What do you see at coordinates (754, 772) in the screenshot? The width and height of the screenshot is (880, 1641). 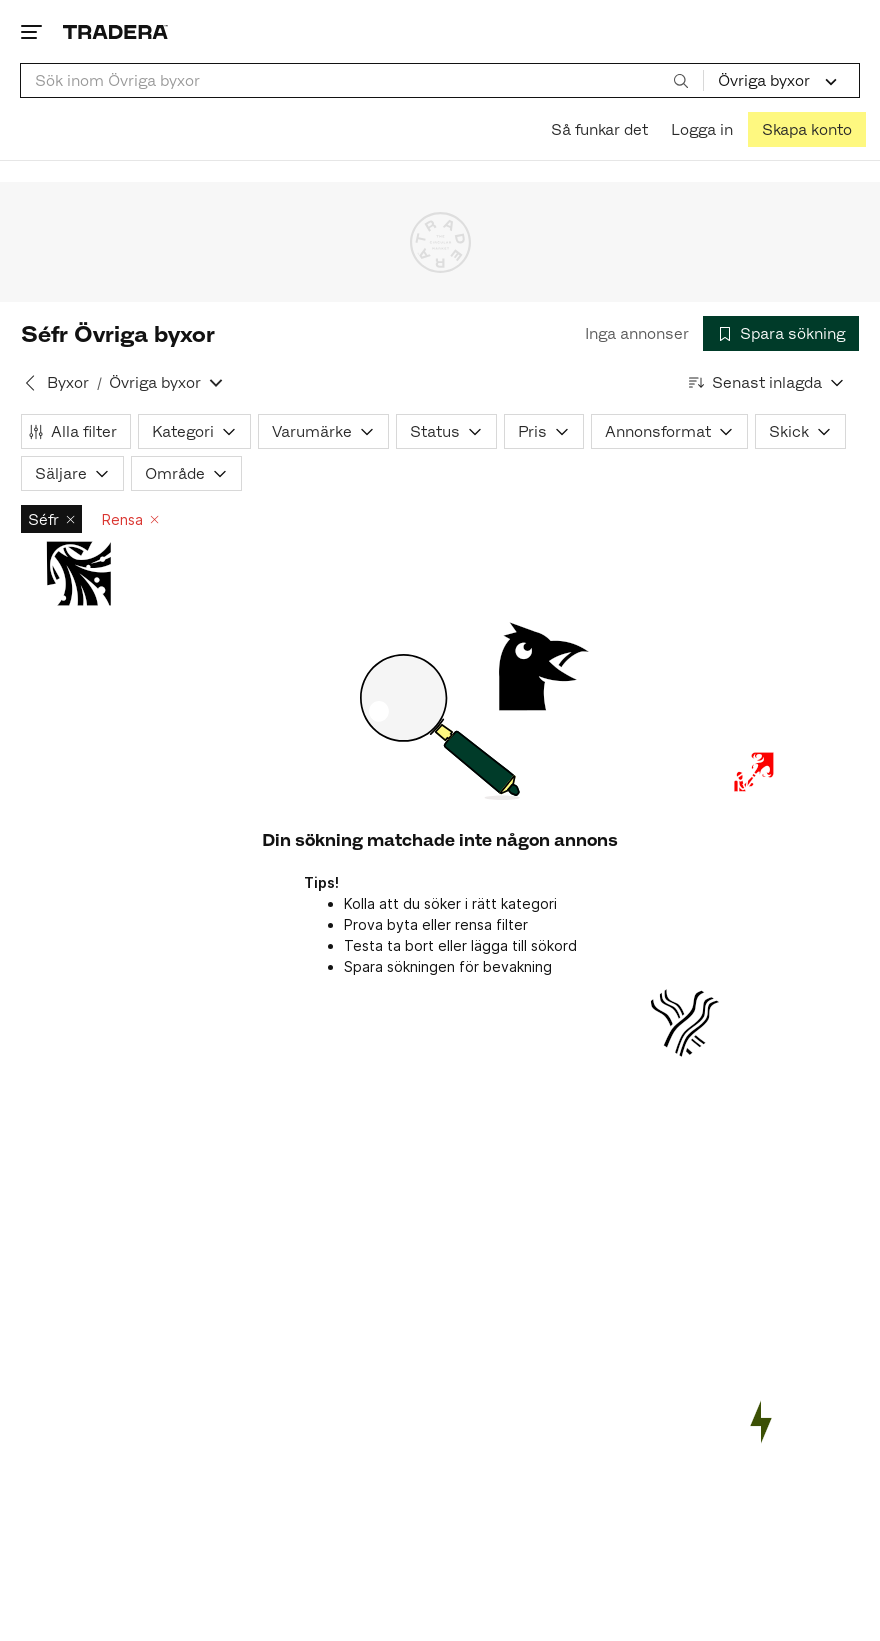 I see `select flamethrower unit or weapon class` at bounding box center [754, 772].